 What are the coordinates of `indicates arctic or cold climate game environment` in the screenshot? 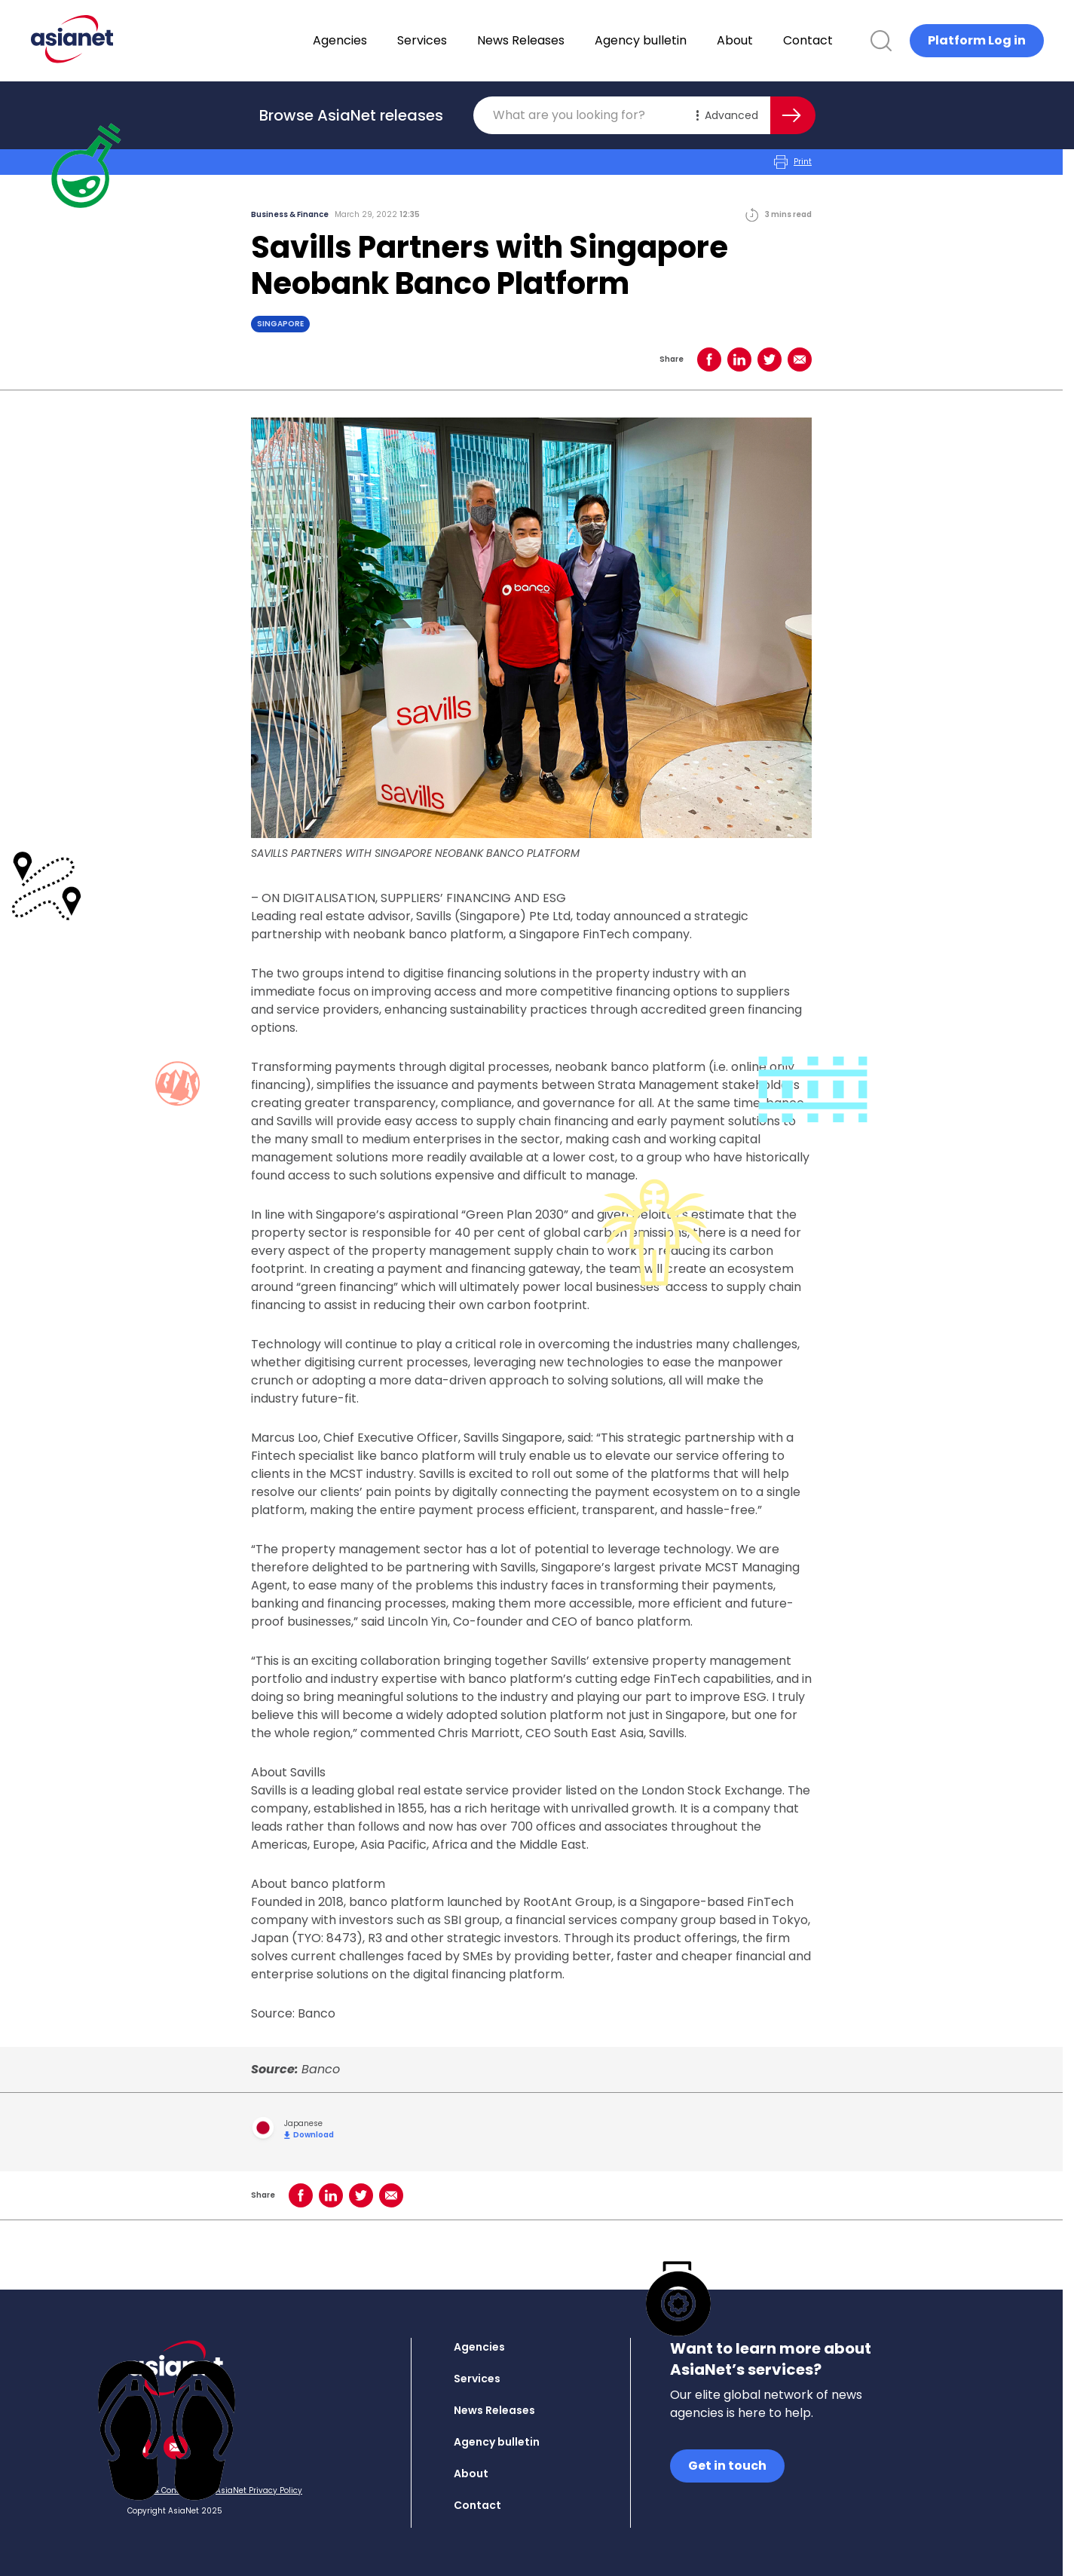 It's located at (177, 1083).